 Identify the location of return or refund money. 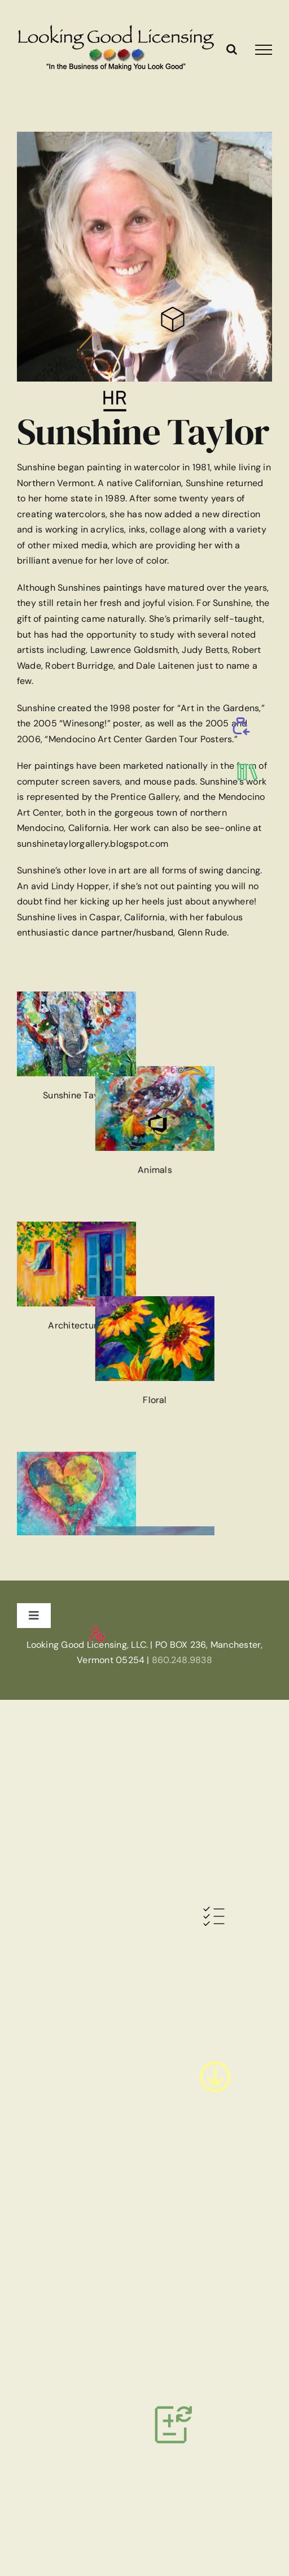
(240, 726).